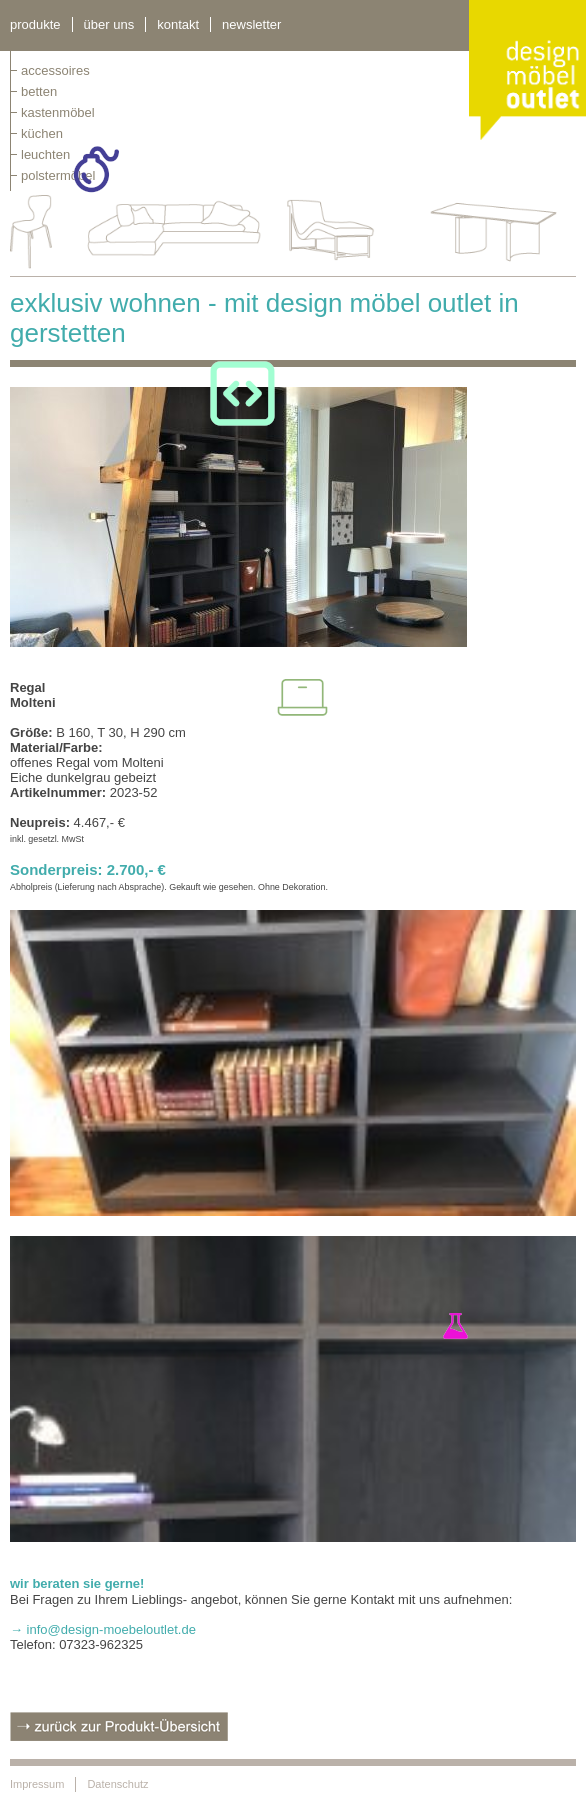  I want to click on view or edit source code, so click(242, 393).